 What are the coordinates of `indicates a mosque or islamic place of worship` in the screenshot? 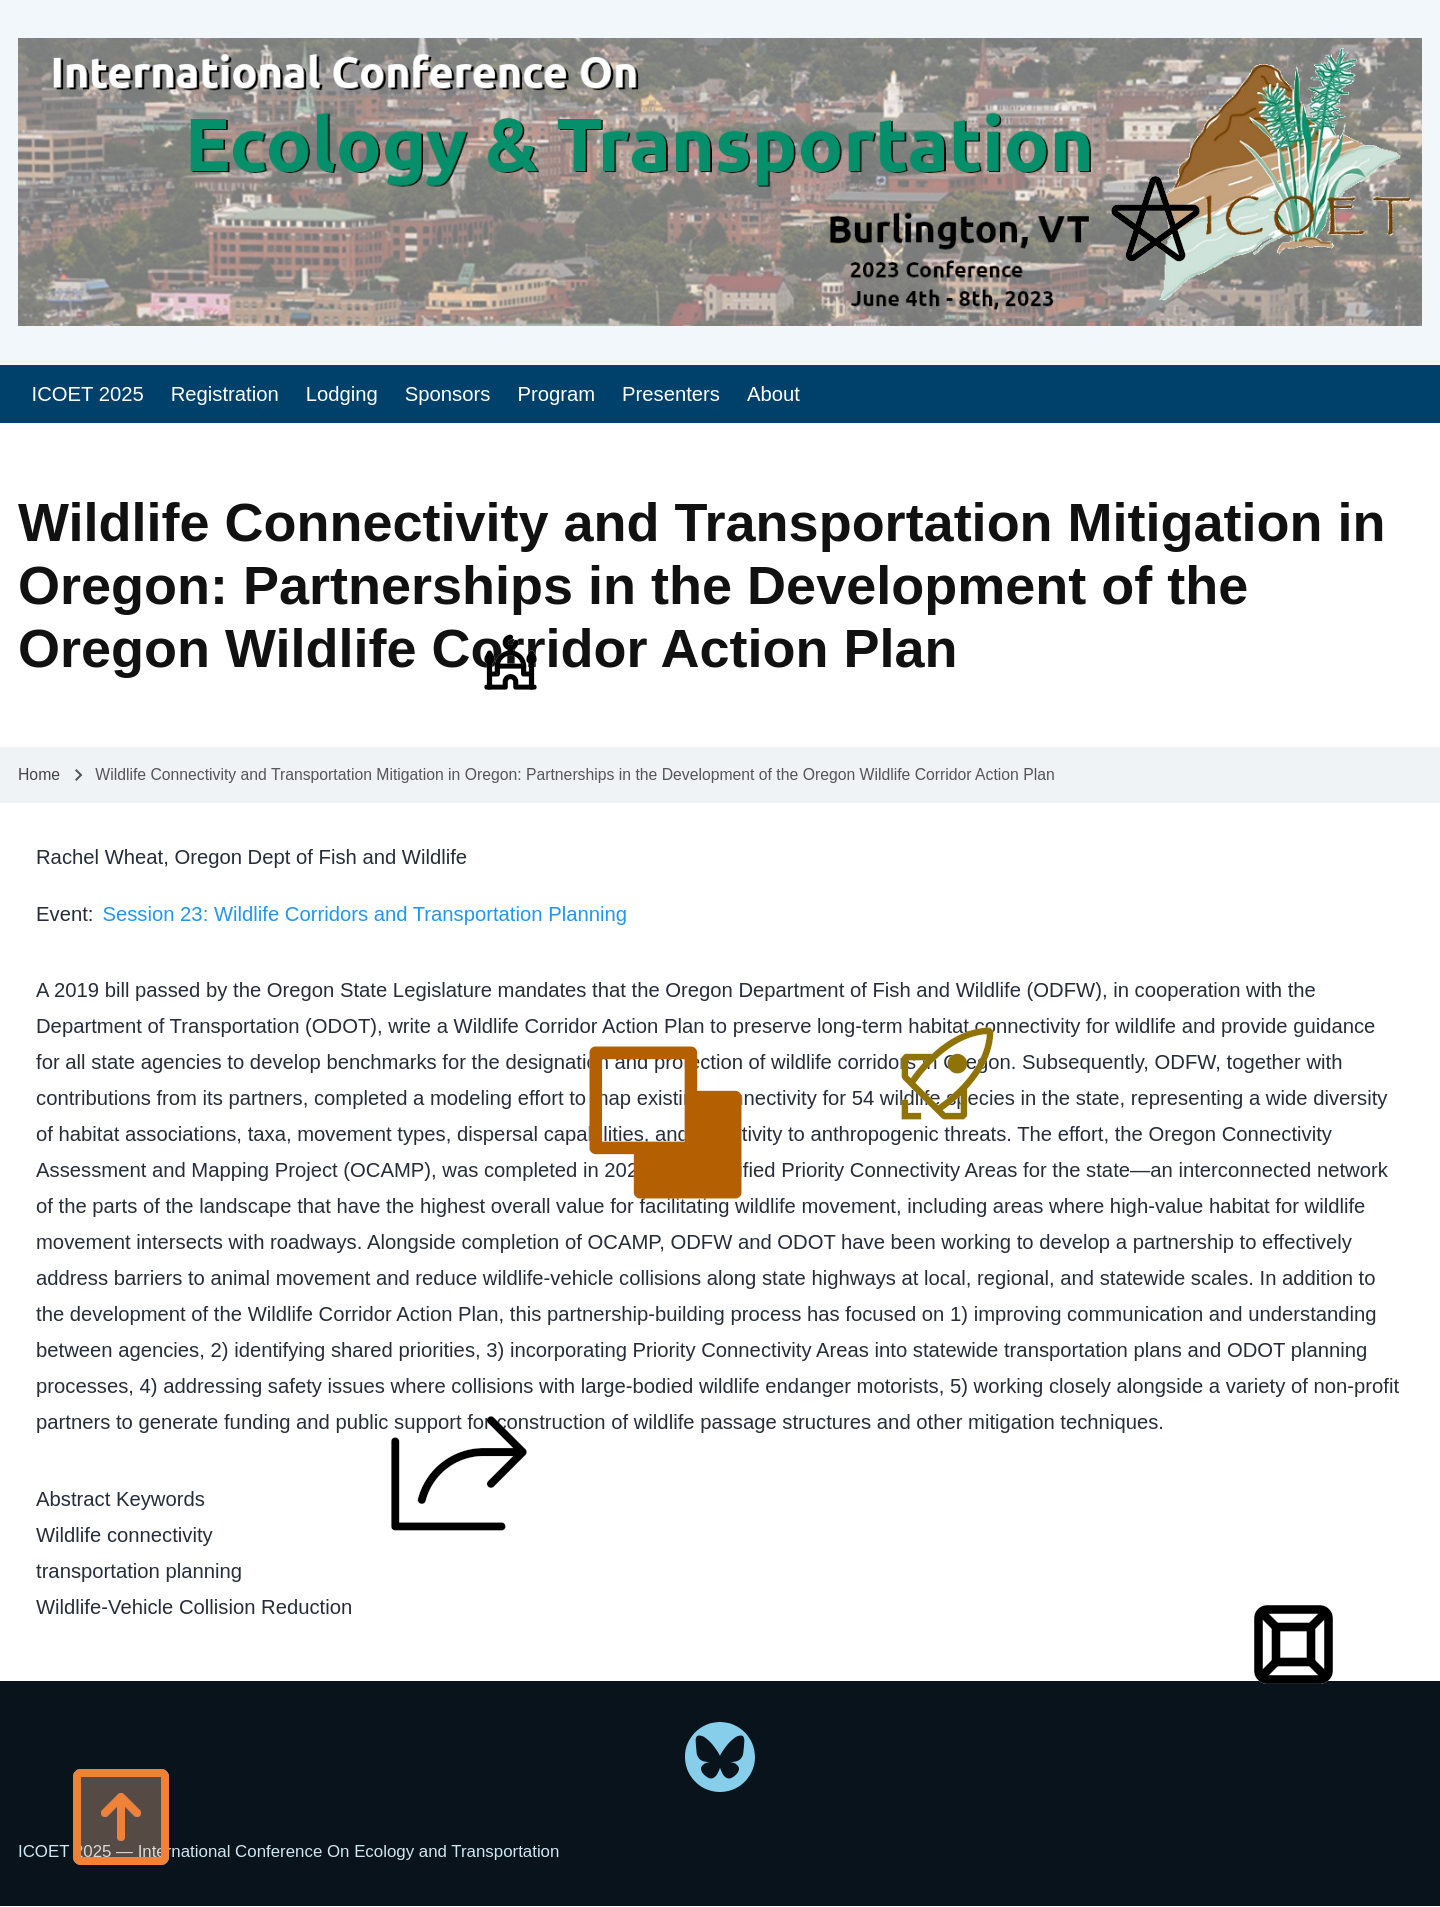 It's located at (510, 663).